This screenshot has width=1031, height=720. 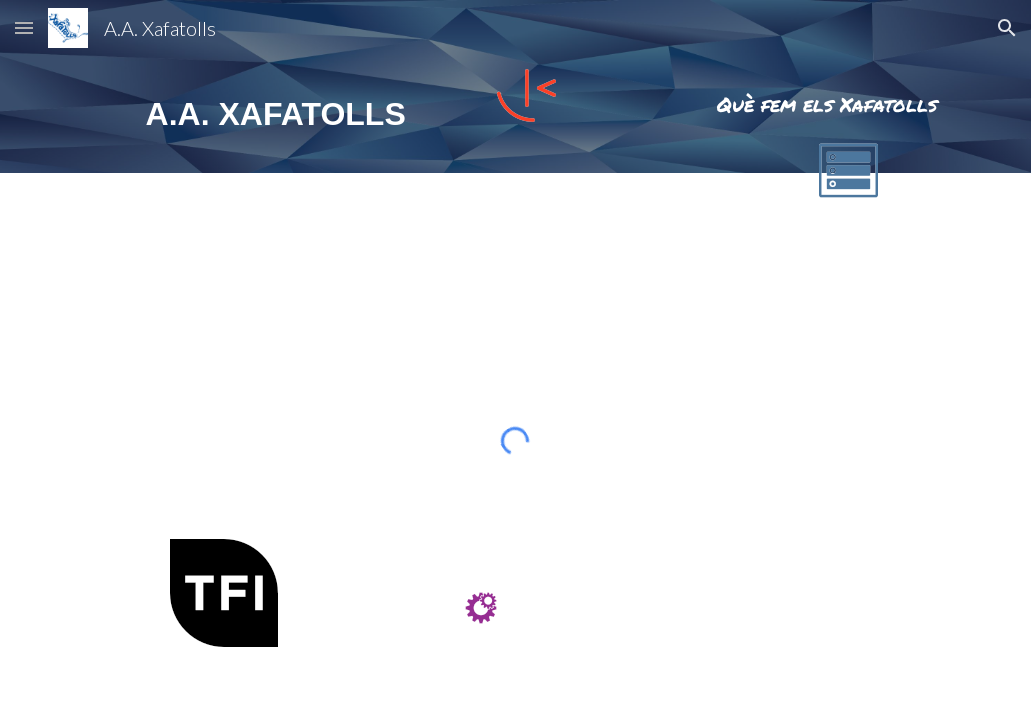 What do you see at coordinates (526, 95) in the screenshot?
I see `visit Frontend Mentor website` at bounding box center [526, 95].